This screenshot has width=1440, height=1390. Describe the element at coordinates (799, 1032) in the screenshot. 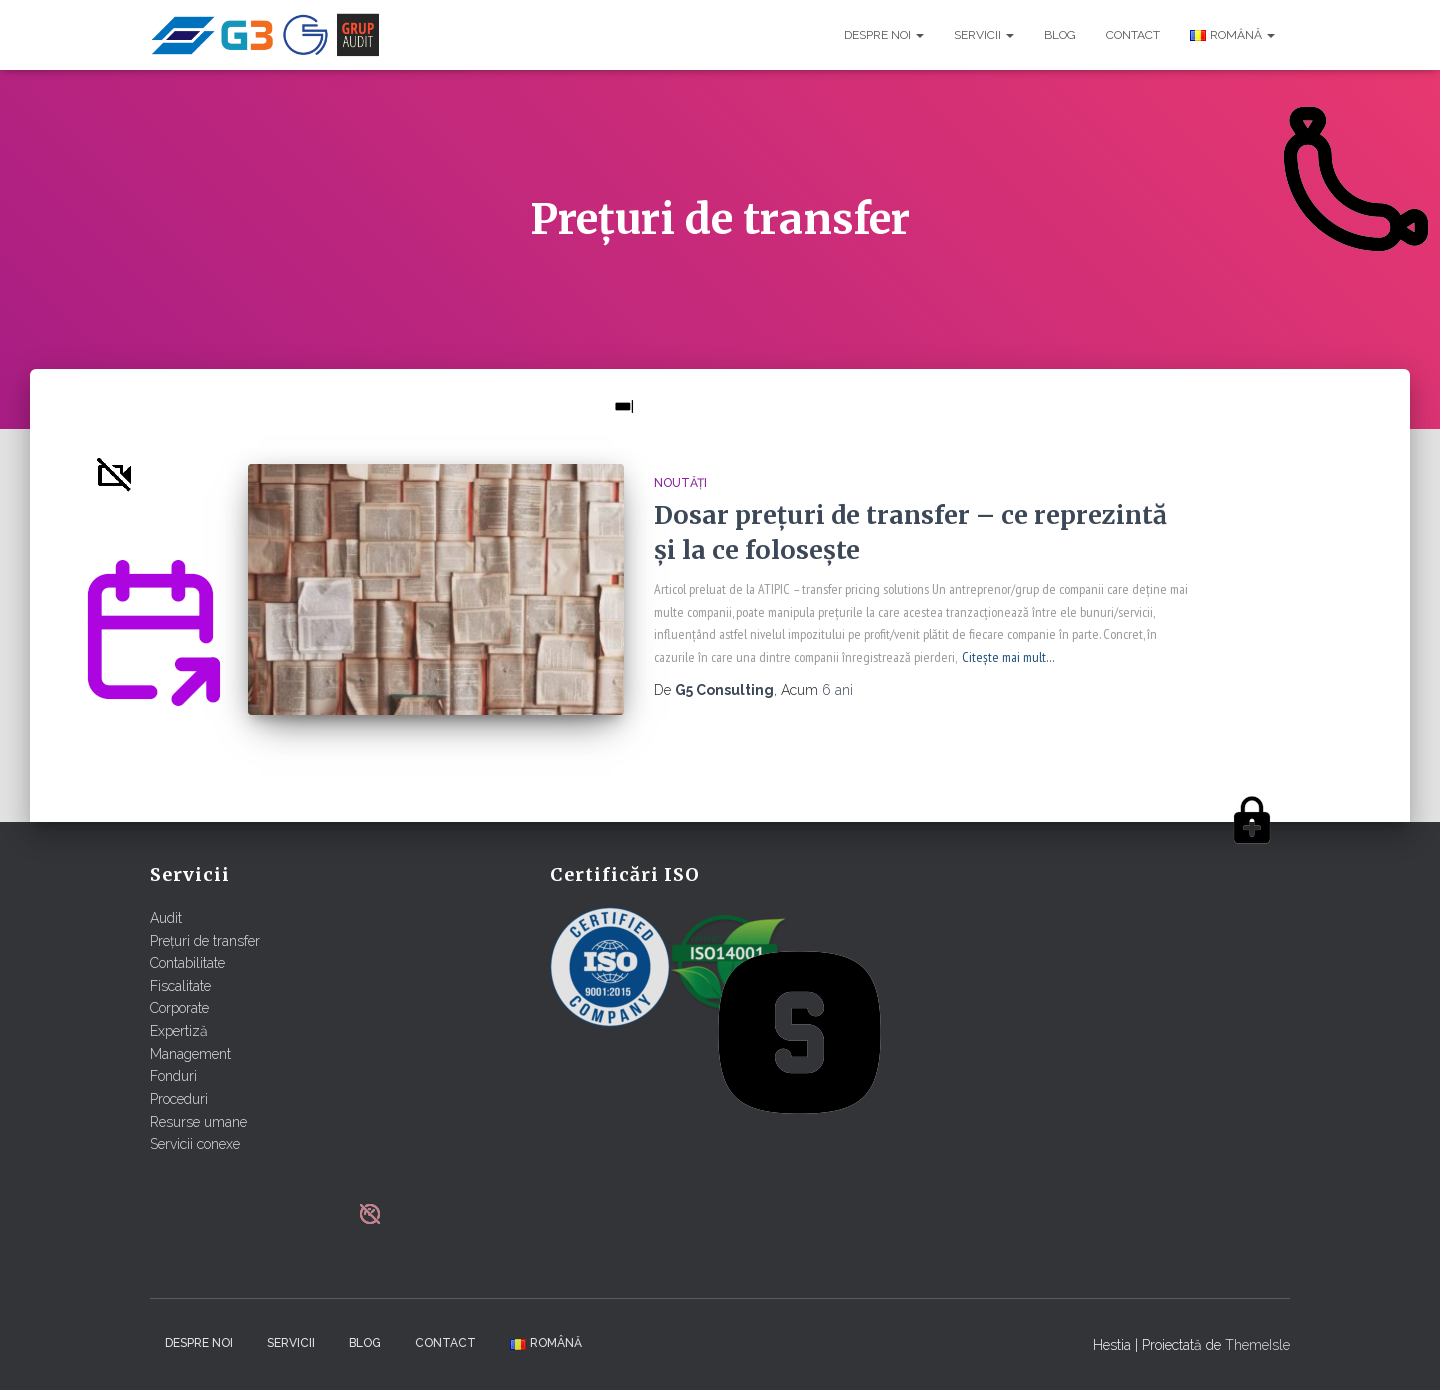

I see `indicates a word or item starting with "S"` at that location.